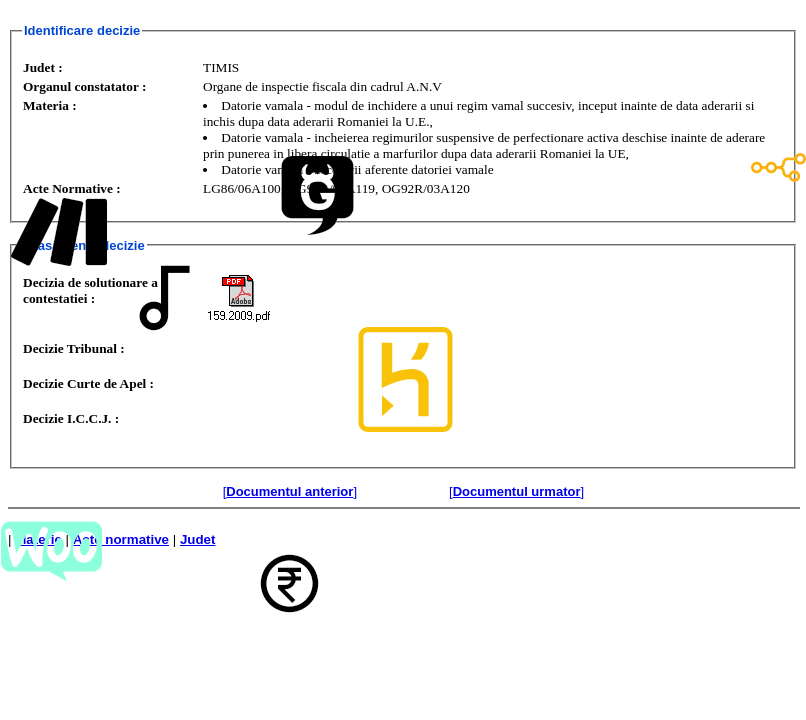 The height and width of the screenshot is (720, 806). Describe the element at coordinates (778, 167) in the screenshot. I see `open n8n workflow automation platform` at that location.